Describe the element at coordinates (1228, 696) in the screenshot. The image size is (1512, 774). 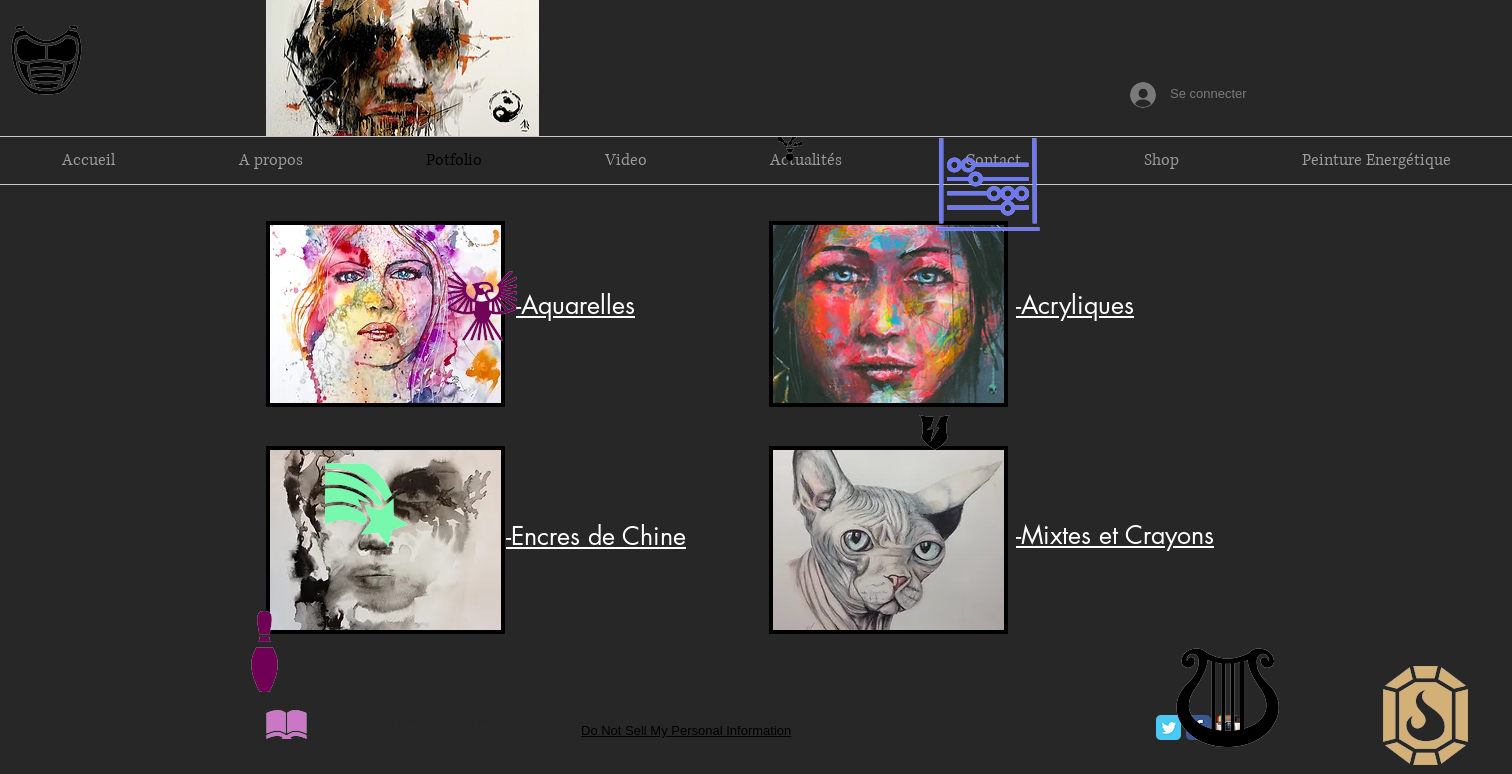
I see `access music or audio features` at that location.